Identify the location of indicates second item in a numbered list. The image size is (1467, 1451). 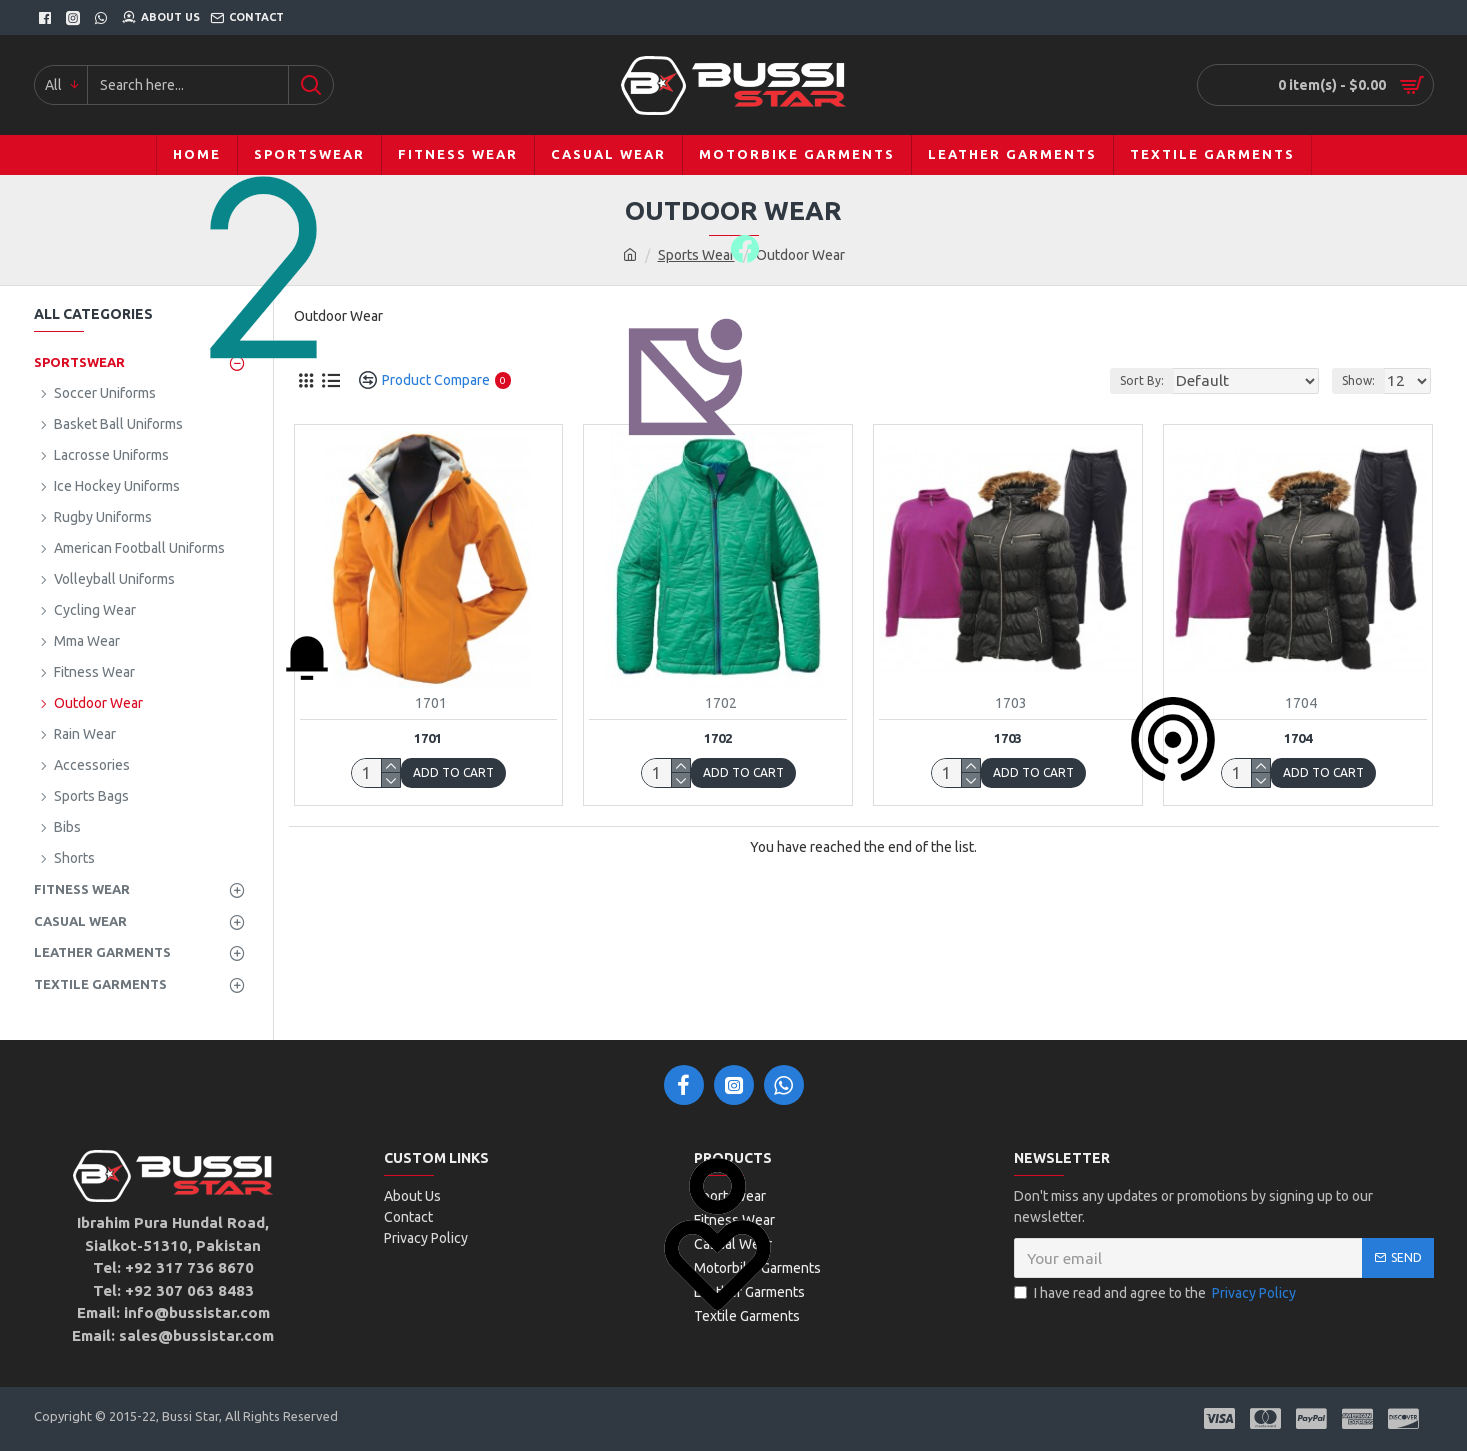
(263, 269).